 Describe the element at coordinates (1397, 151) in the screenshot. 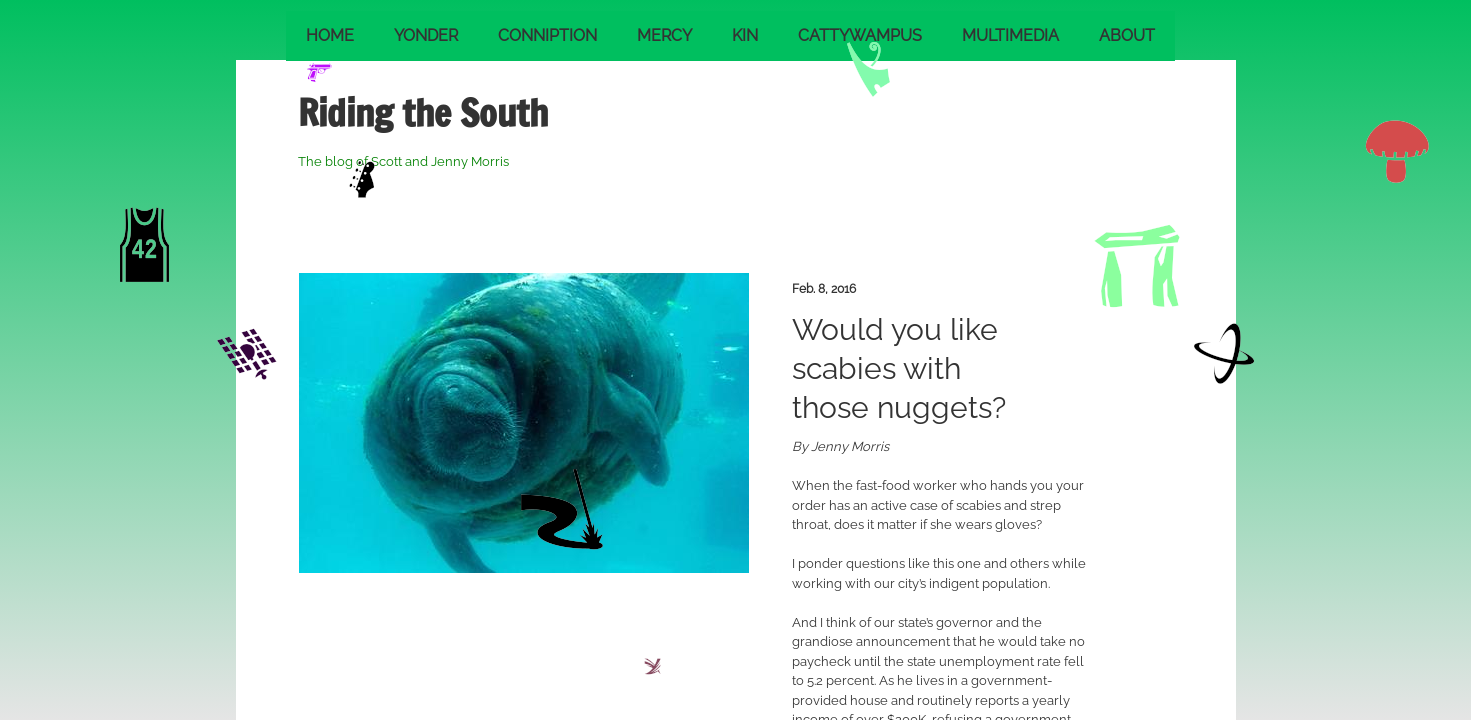

I see `mushroom power-up or collectible item` at that location.